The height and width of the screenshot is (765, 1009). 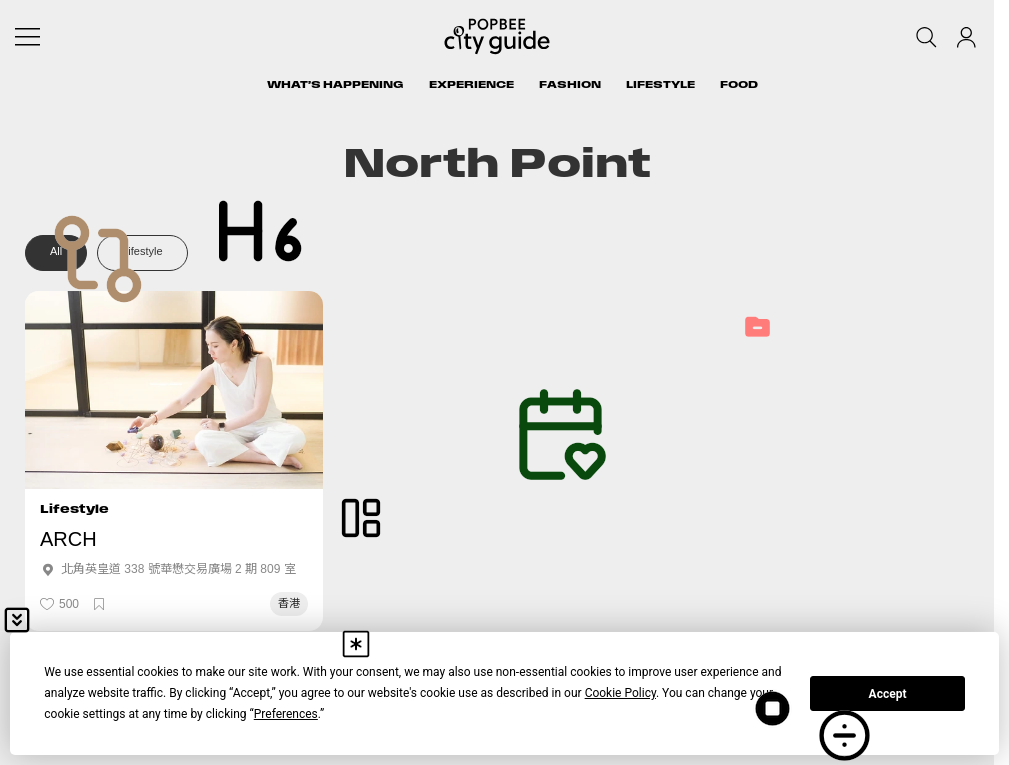 What do you see at coordinates (757, 327) in the screenshot?
I see `remove a folder` at bounding box center [757, 327].